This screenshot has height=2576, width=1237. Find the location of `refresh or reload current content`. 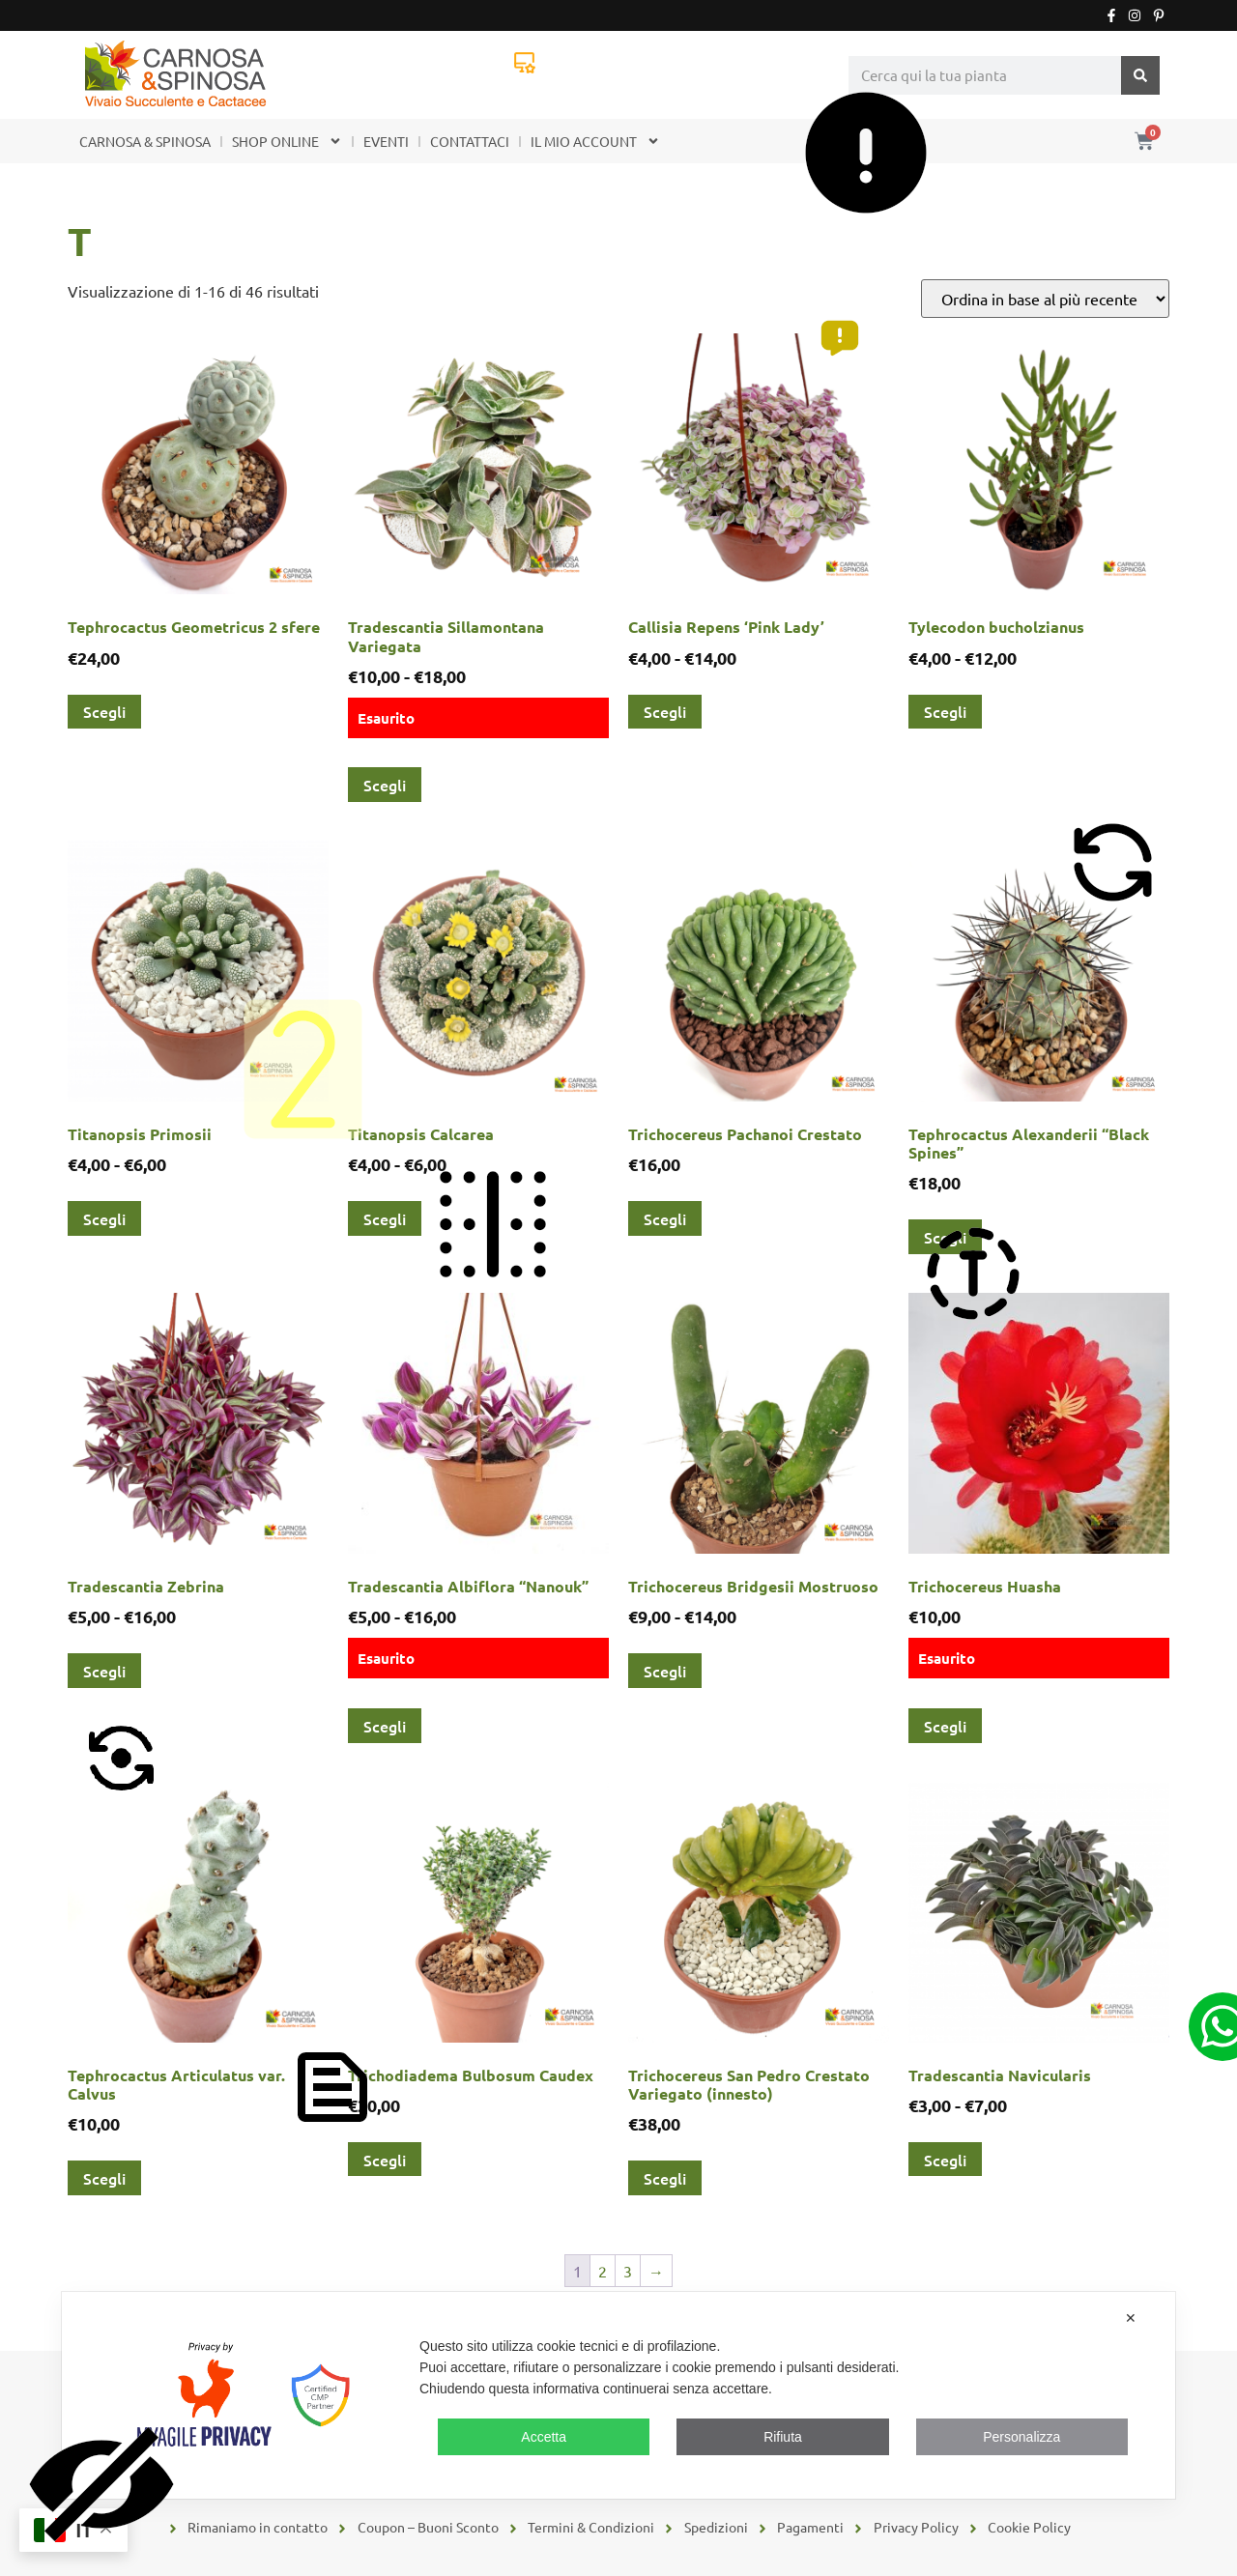

refresh or reload current content is located at coordinates (1112, 862).